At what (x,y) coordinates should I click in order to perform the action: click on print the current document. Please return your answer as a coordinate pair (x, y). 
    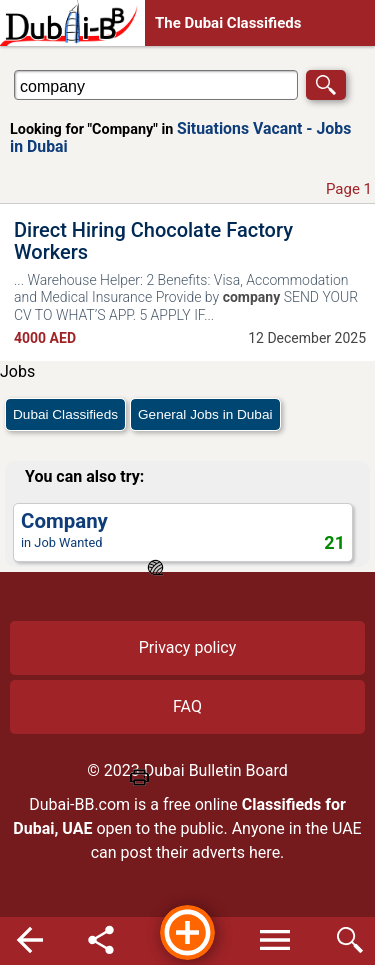
    Looking at the image, I should click on (139, 777).